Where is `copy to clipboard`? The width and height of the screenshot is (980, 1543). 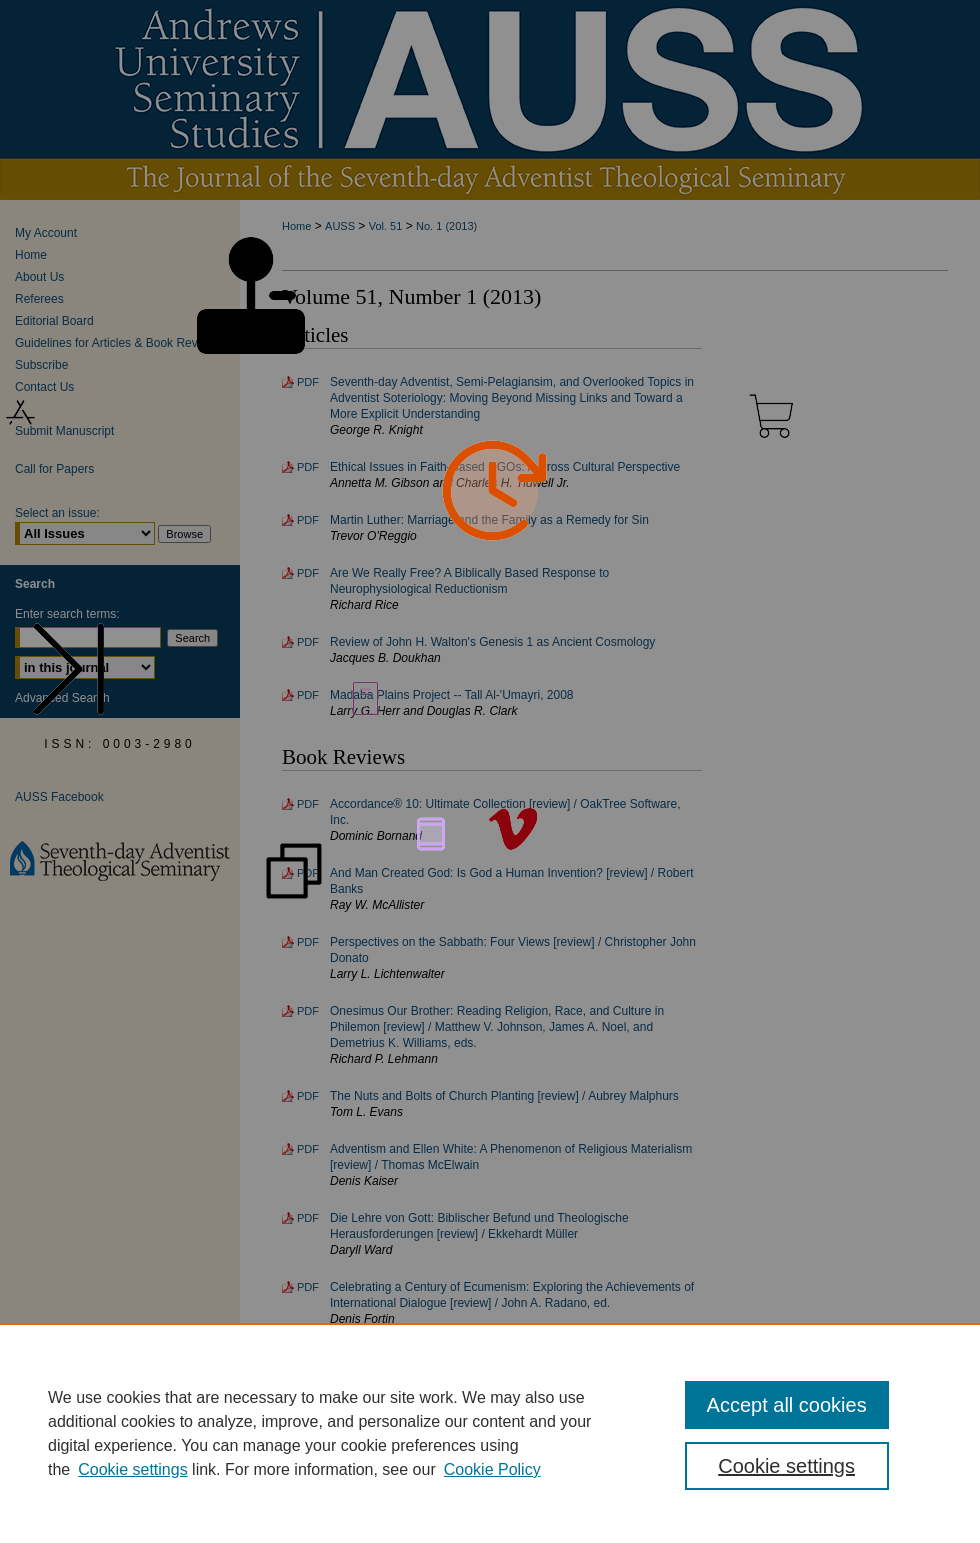 copy to clipboard is located at coordinates (294, 871).